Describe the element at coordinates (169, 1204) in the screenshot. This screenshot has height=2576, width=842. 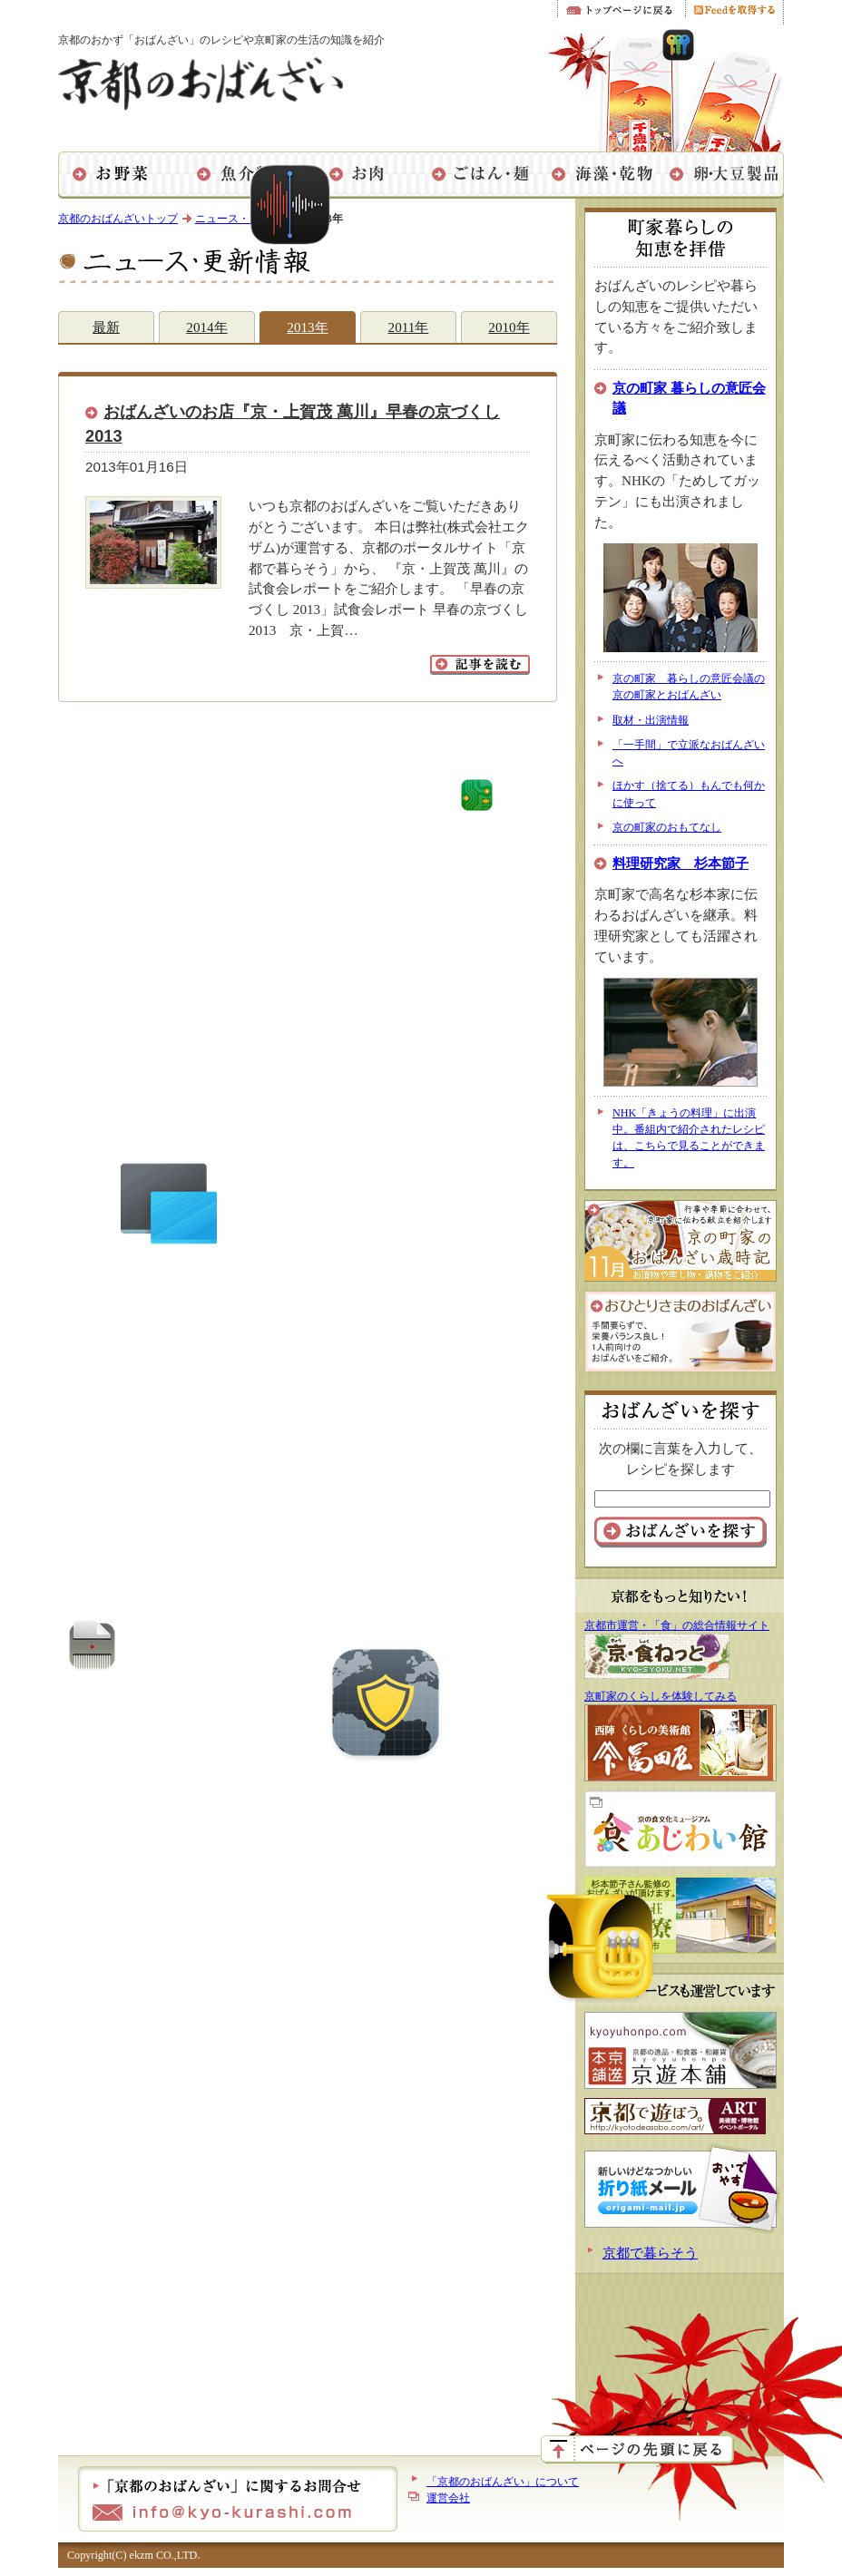
I see `launch emulator application` at that location.